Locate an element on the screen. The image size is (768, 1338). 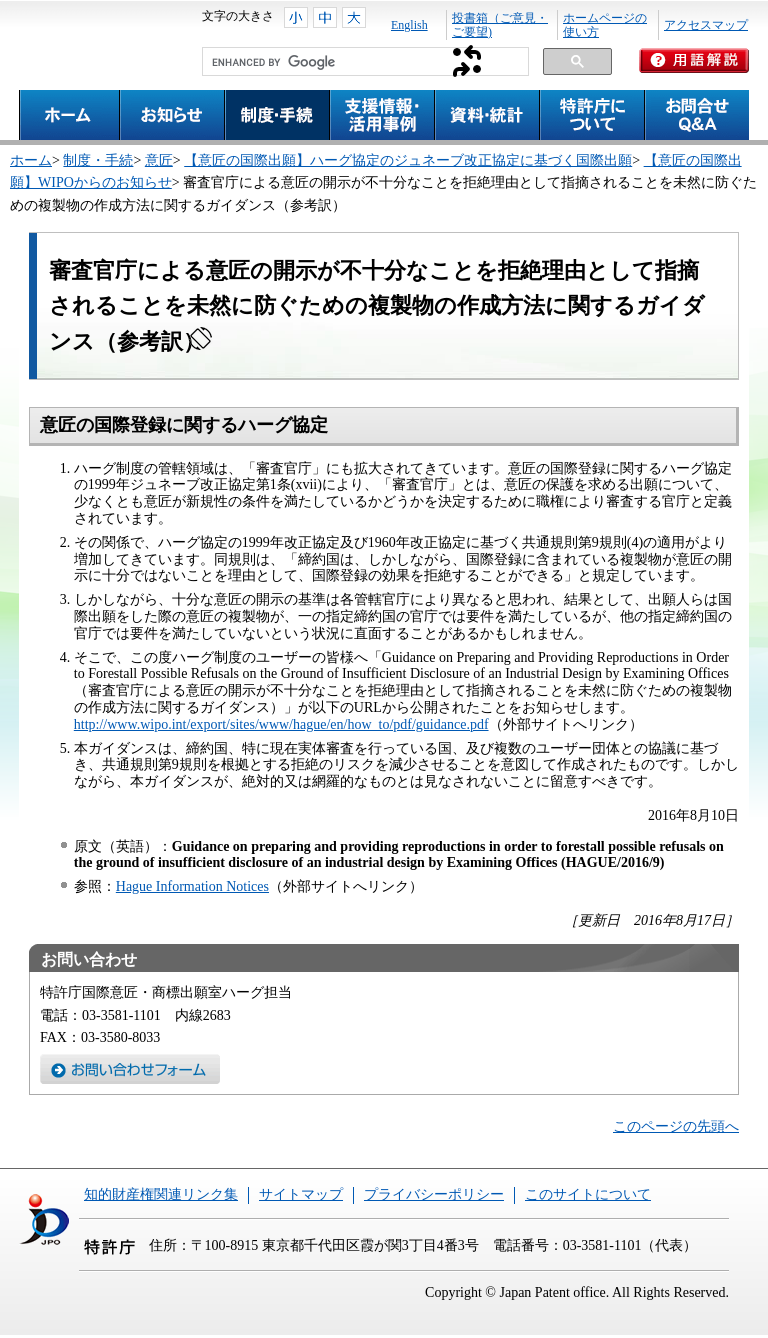
merge or converge items to endpoints is located at coordinates (467, 62).